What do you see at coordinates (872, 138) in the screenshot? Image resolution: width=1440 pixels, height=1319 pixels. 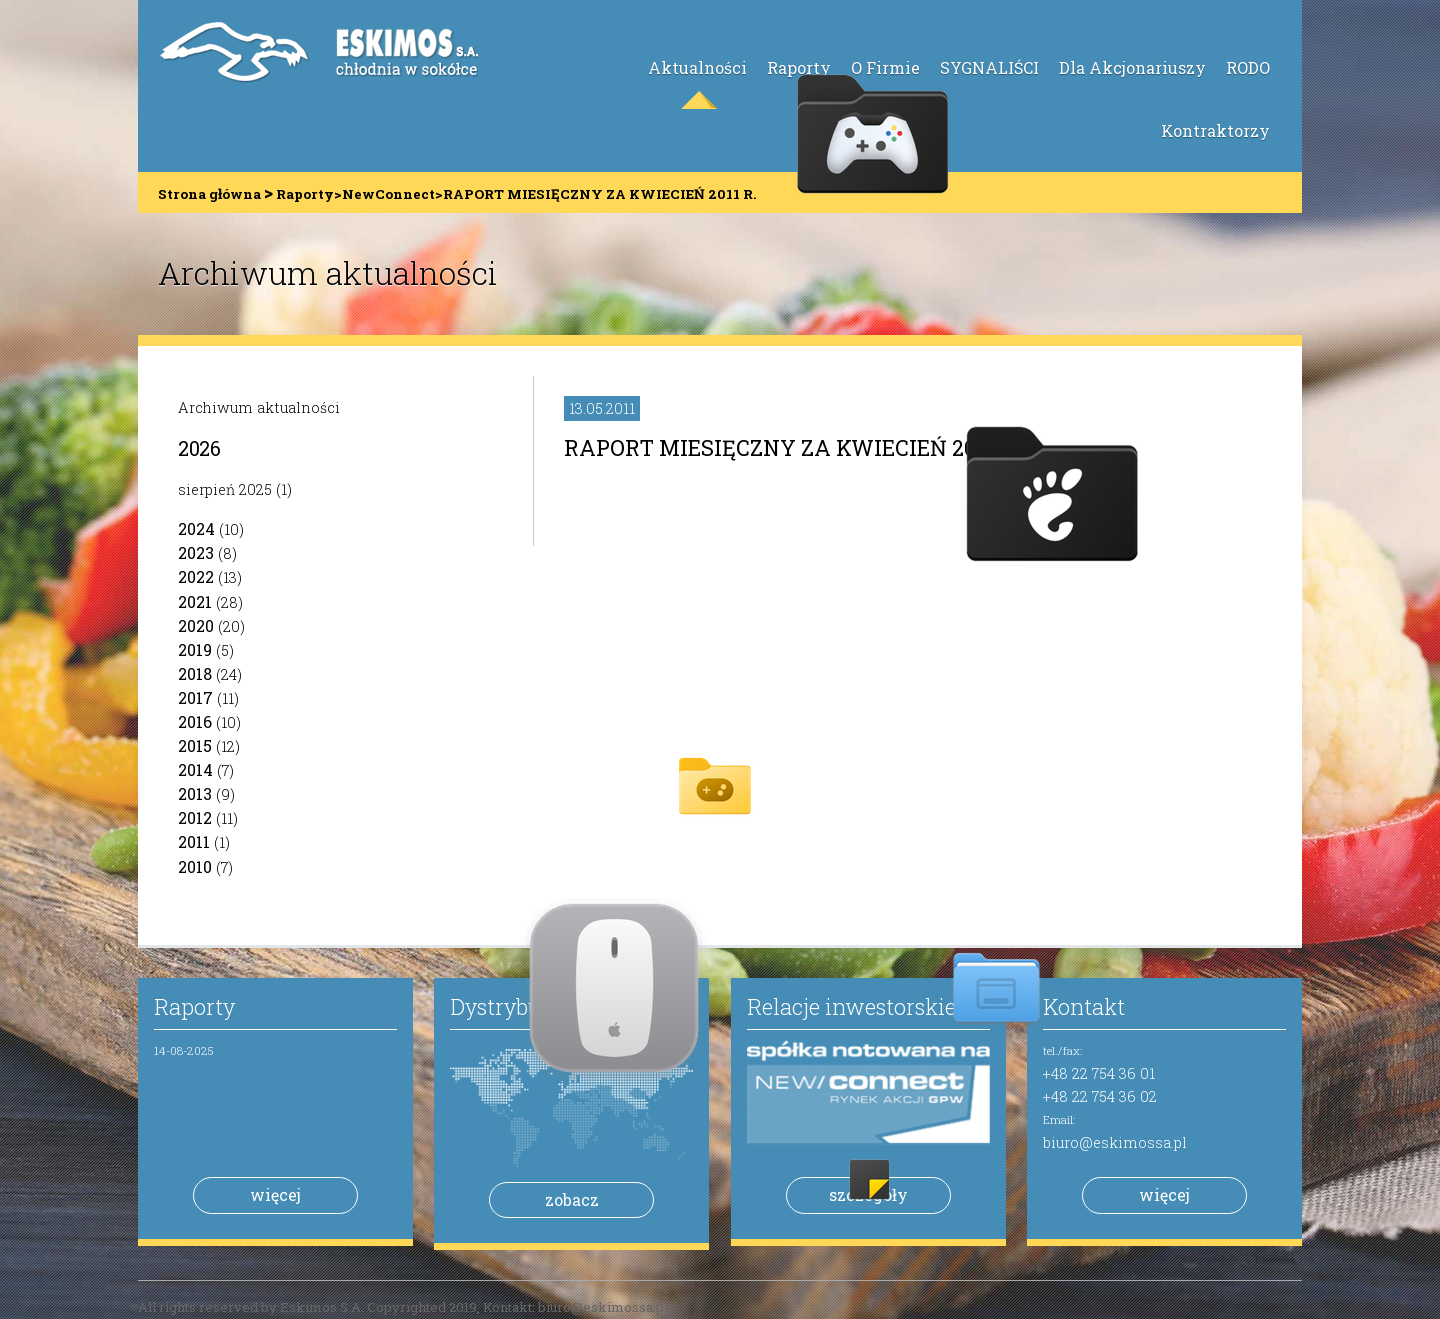 I see `open microsoft games folder` at bounding box center [872, 138].